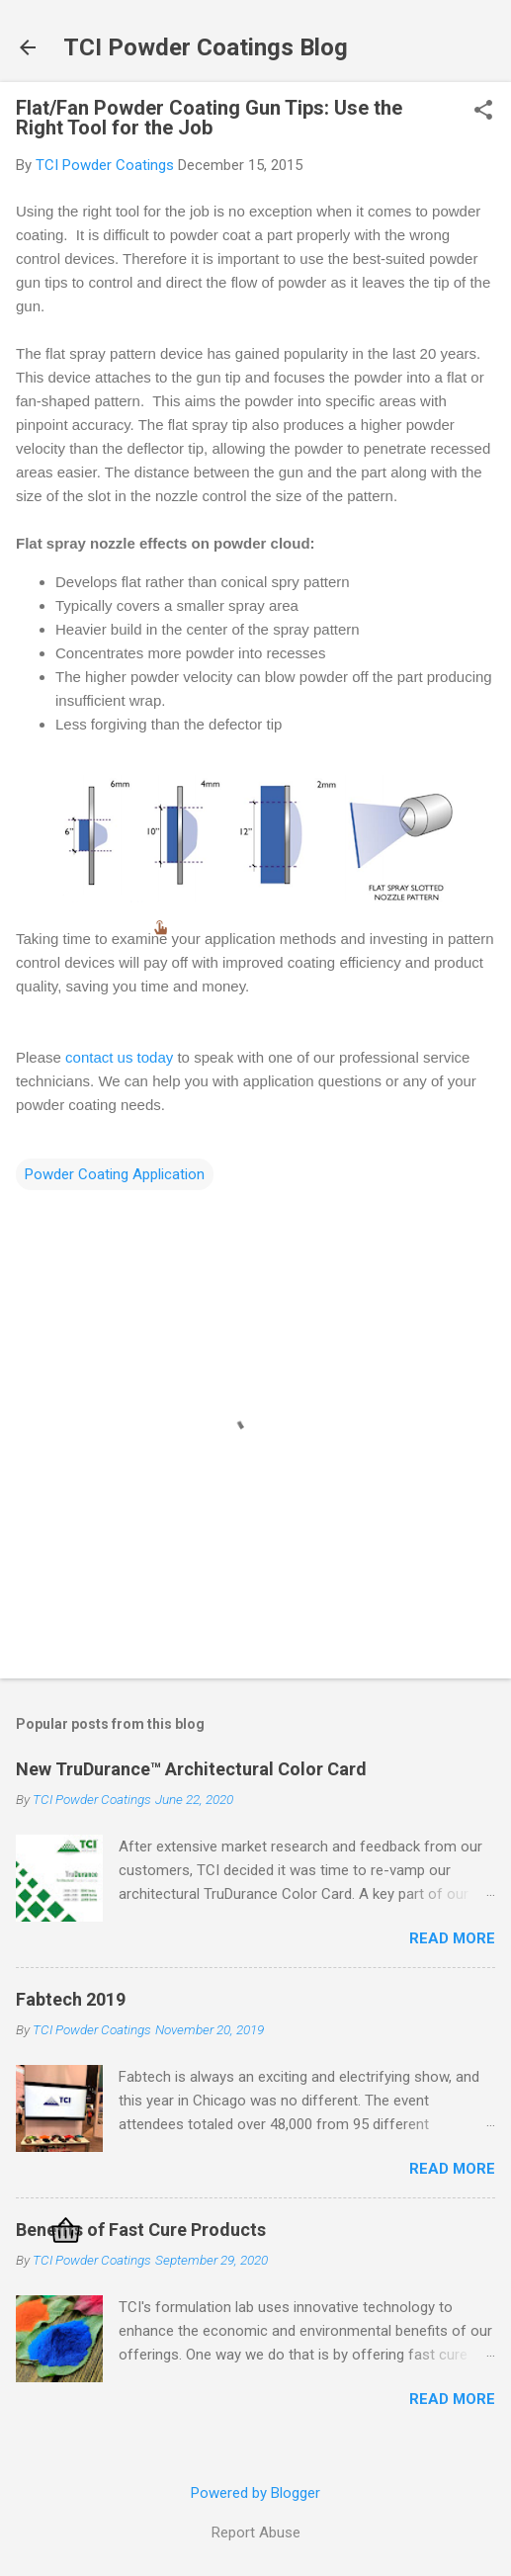 This screenshot has height=2576, width=511. What do you see at coordinates (160, 927) in the screenshot?
I see `tap to interact with an element` at bounding box center [160, 927].